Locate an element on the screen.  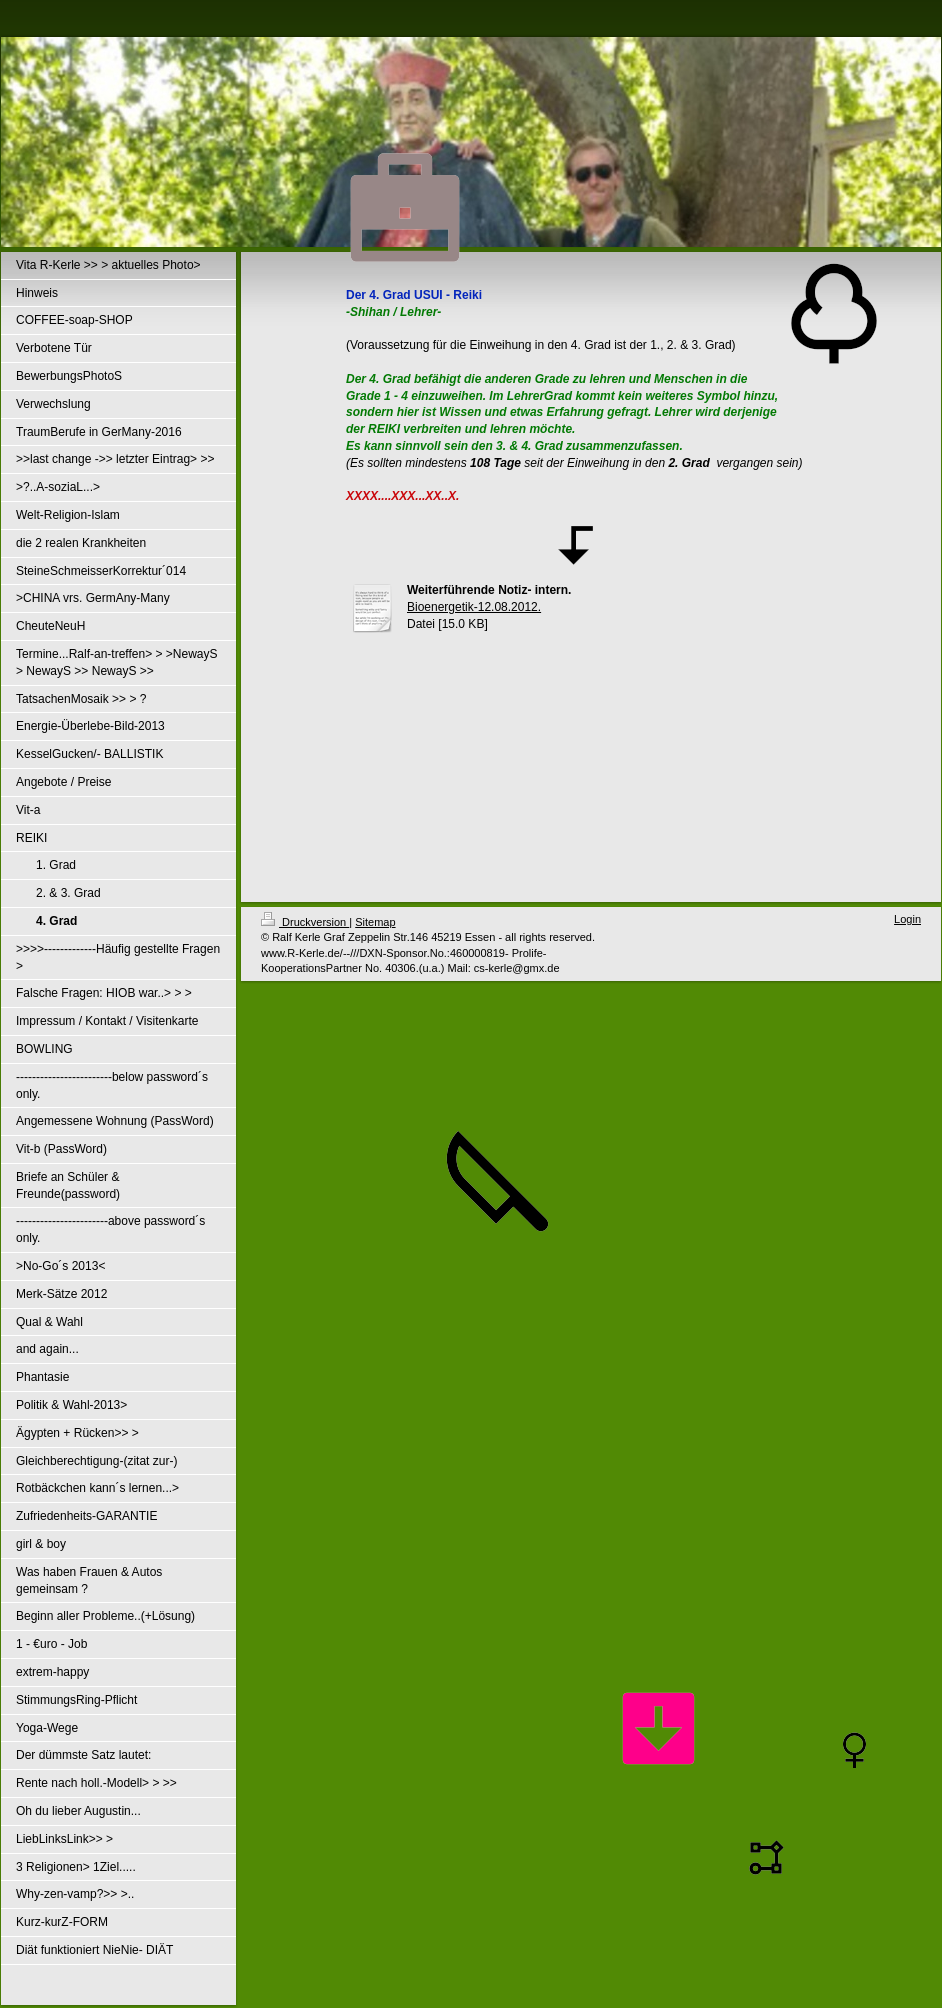
download file or content is located at coordinates (658, 1728).